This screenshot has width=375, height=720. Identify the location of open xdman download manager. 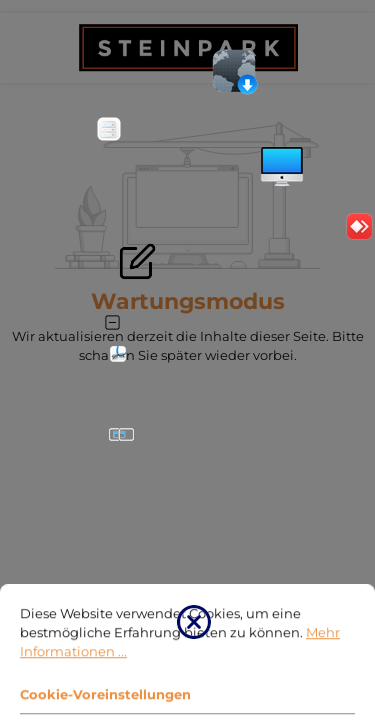
(234, 71).